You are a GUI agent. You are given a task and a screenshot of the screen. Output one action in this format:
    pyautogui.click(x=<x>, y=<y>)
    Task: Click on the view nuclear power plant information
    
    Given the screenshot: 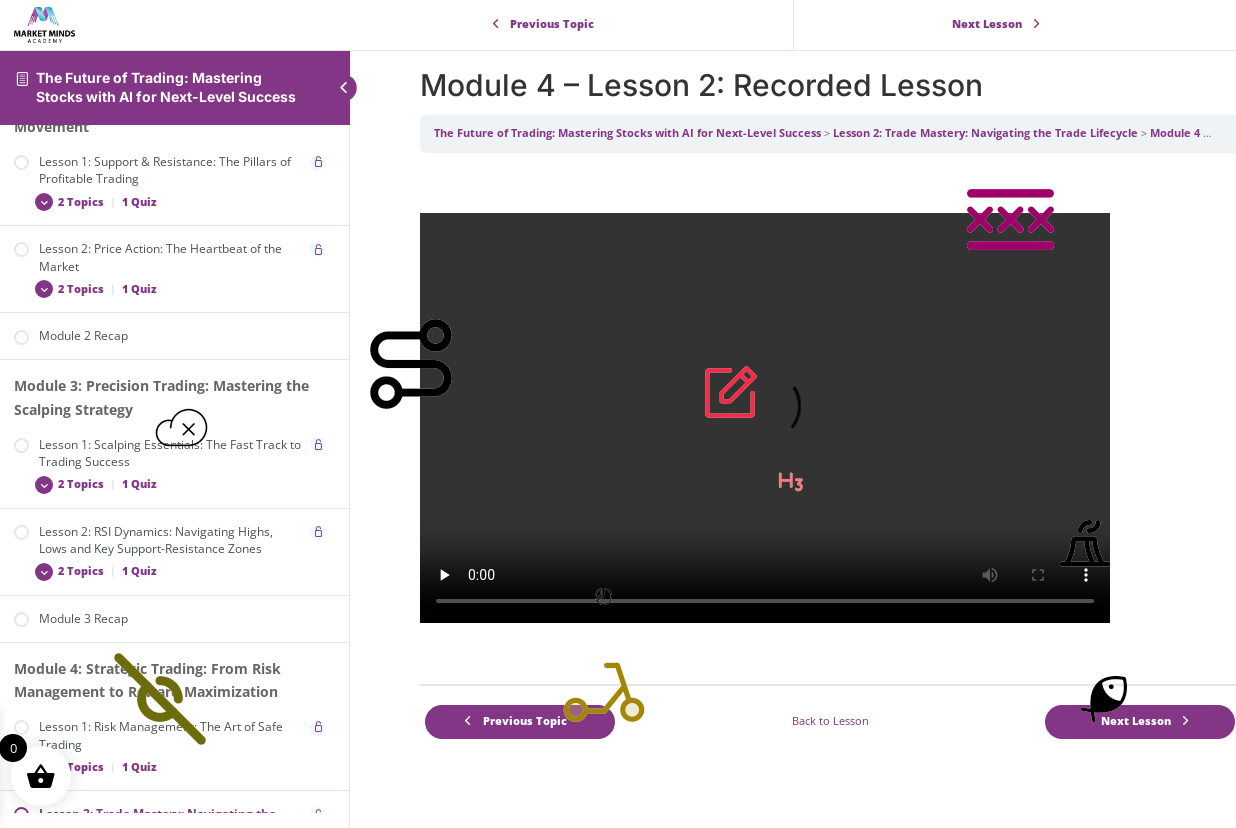 What is the action you would take?
    pyautogui.click(x=1085, y=546)
    